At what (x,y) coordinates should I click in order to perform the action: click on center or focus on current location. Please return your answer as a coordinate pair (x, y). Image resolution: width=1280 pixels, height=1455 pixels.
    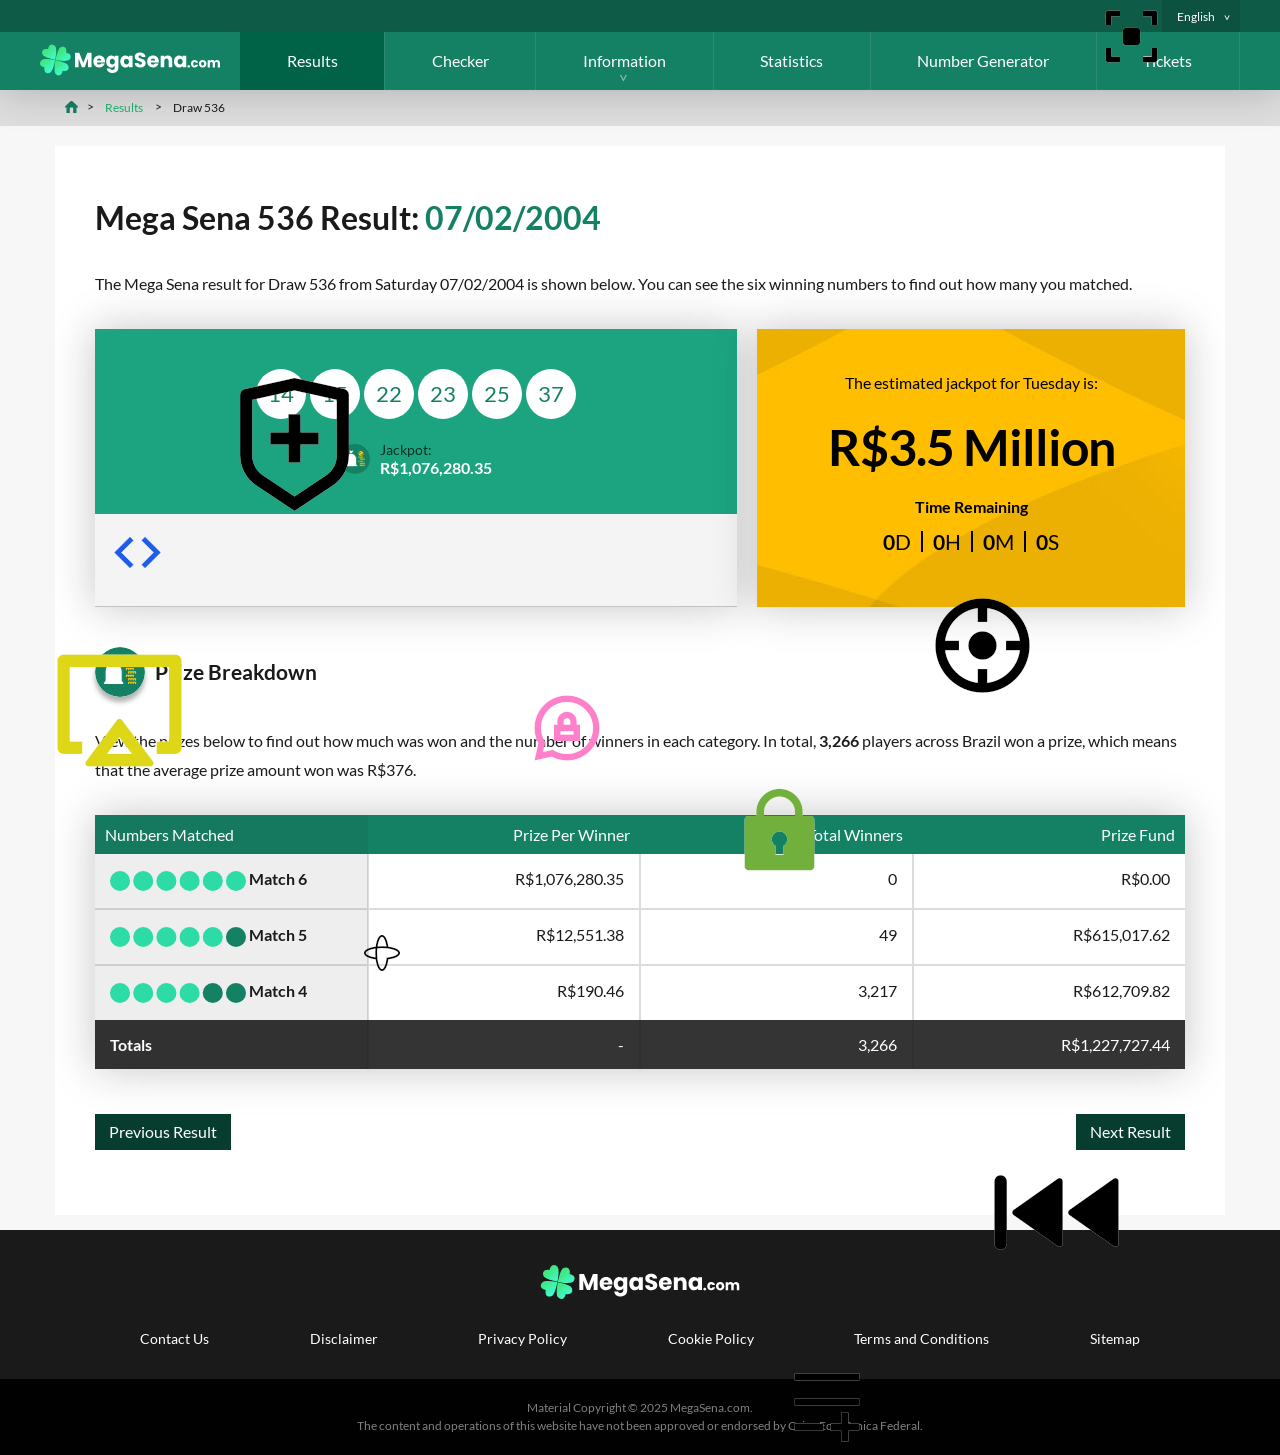
    Looking at the image, I should click on (982, 645).